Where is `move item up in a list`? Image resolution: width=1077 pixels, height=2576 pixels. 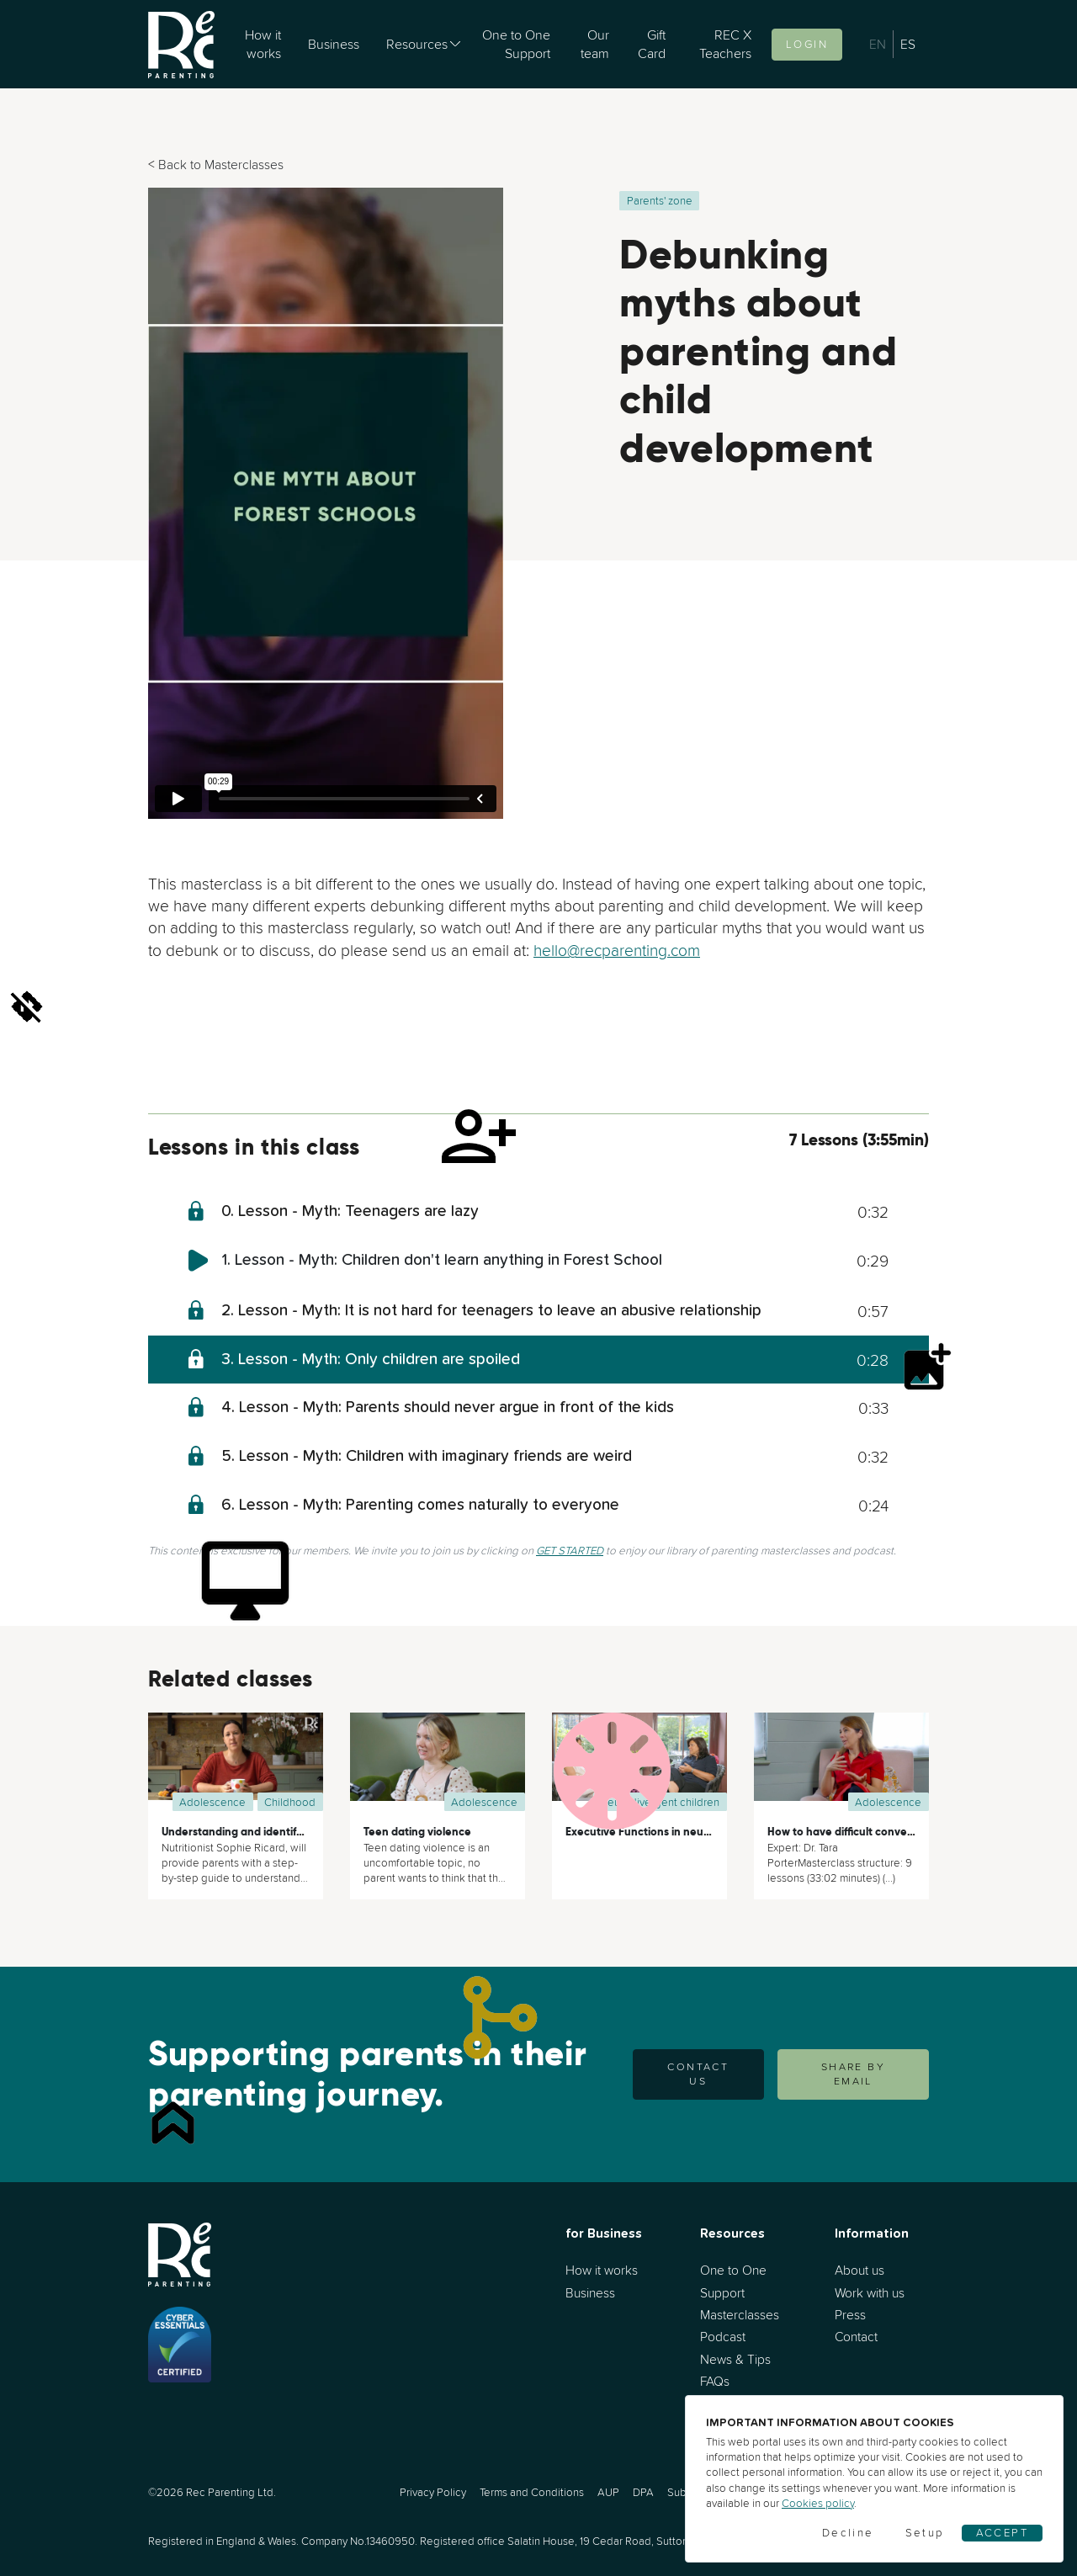
move item up in a list is located at coordinates (172, 2122).